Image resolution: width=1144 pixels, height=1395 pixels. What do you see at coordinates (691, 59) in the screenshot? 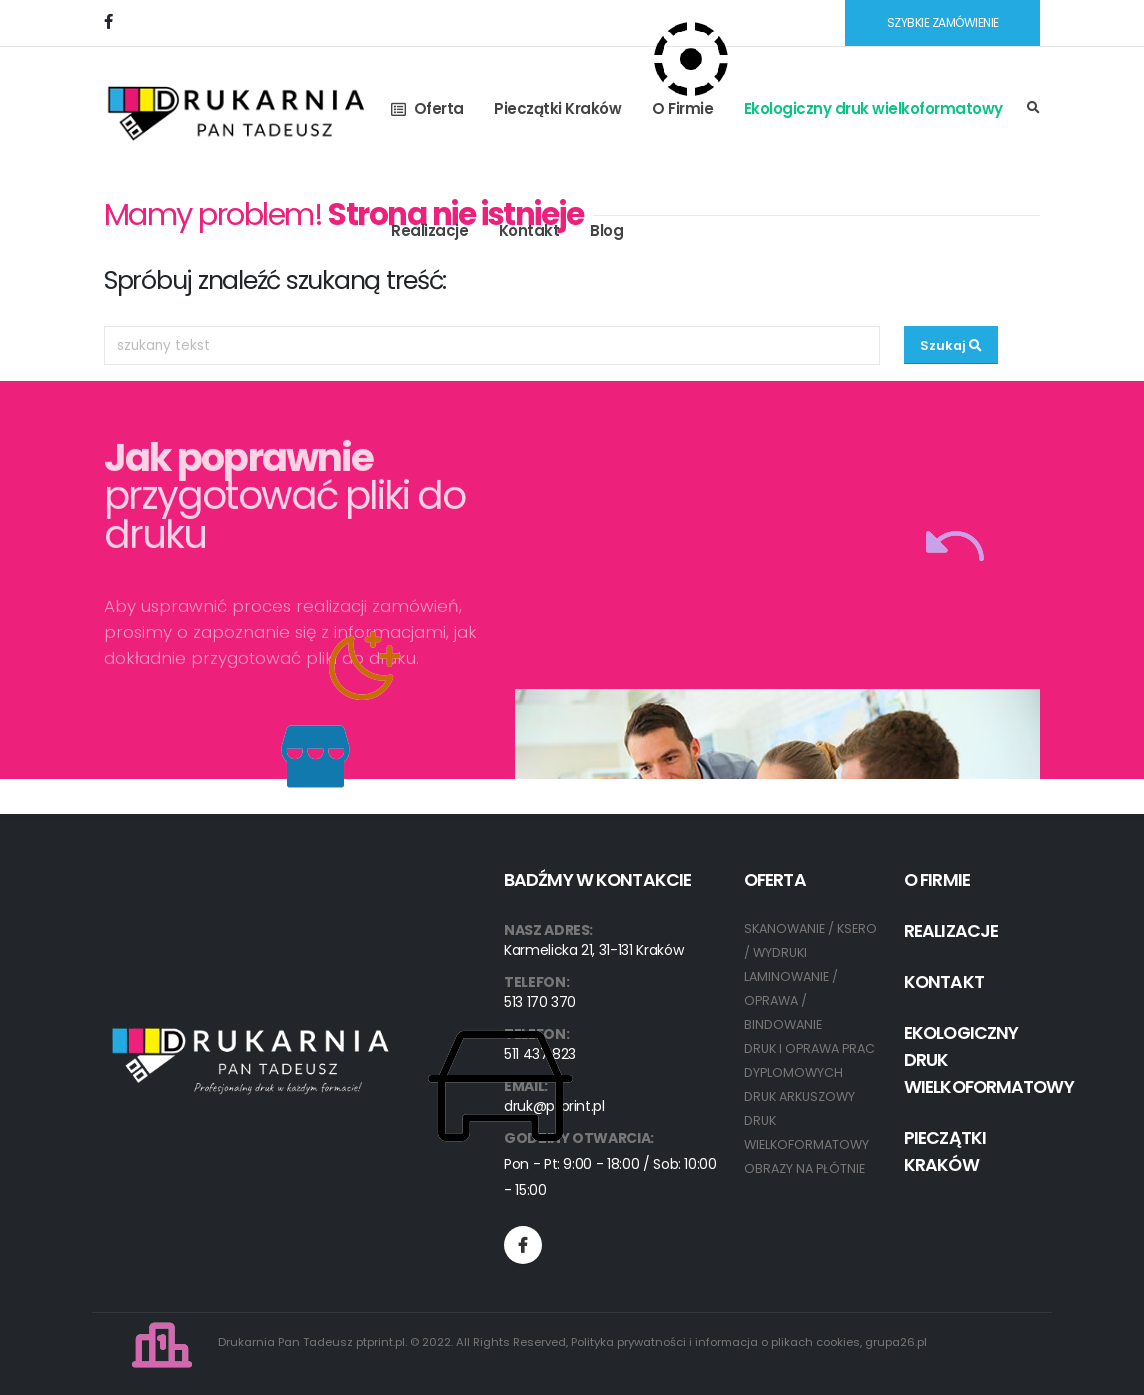
I see `apply tilt-shift blur effect to photo` at bounding box center [691, 59].